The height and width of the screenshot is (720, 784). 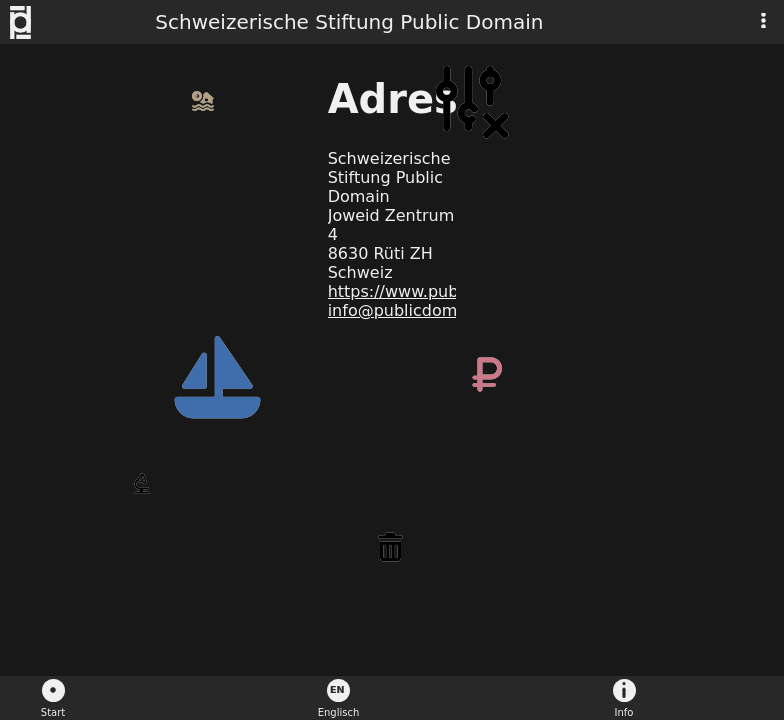 I want to click on delete selected item, so click(x=390, y=547).